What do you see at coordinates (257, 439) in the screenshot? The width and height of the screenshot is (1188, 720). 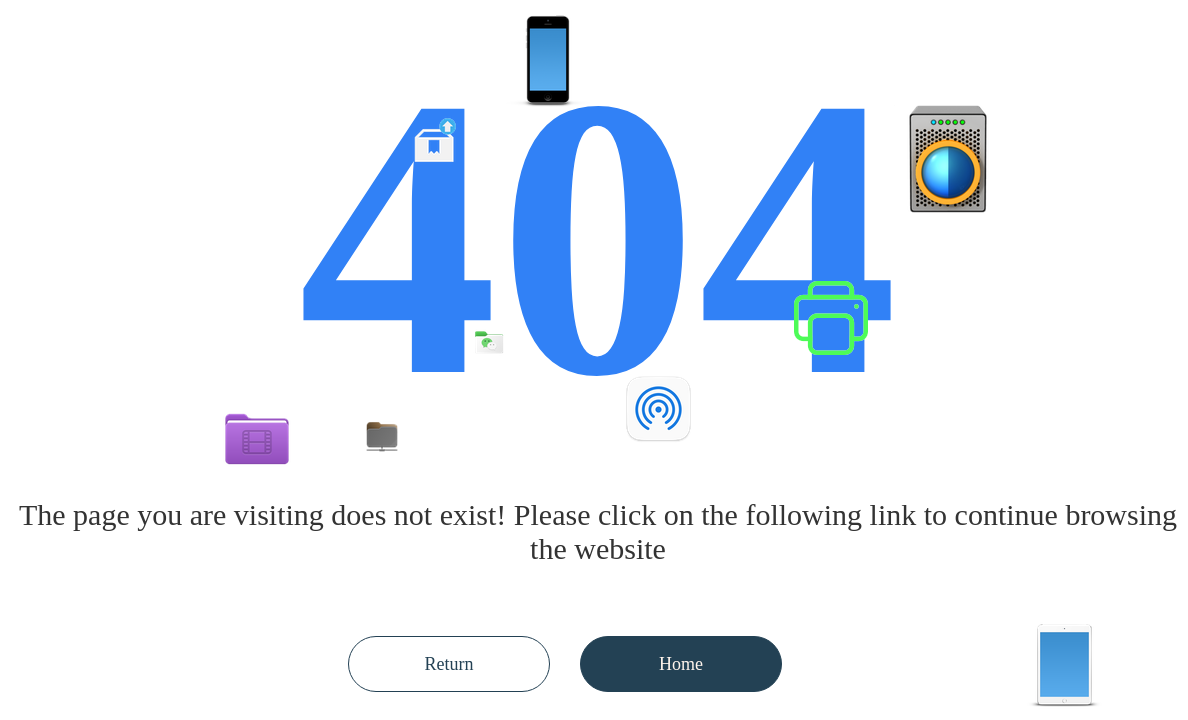 I see `open your videos folder` at bounding box center [257, 439].